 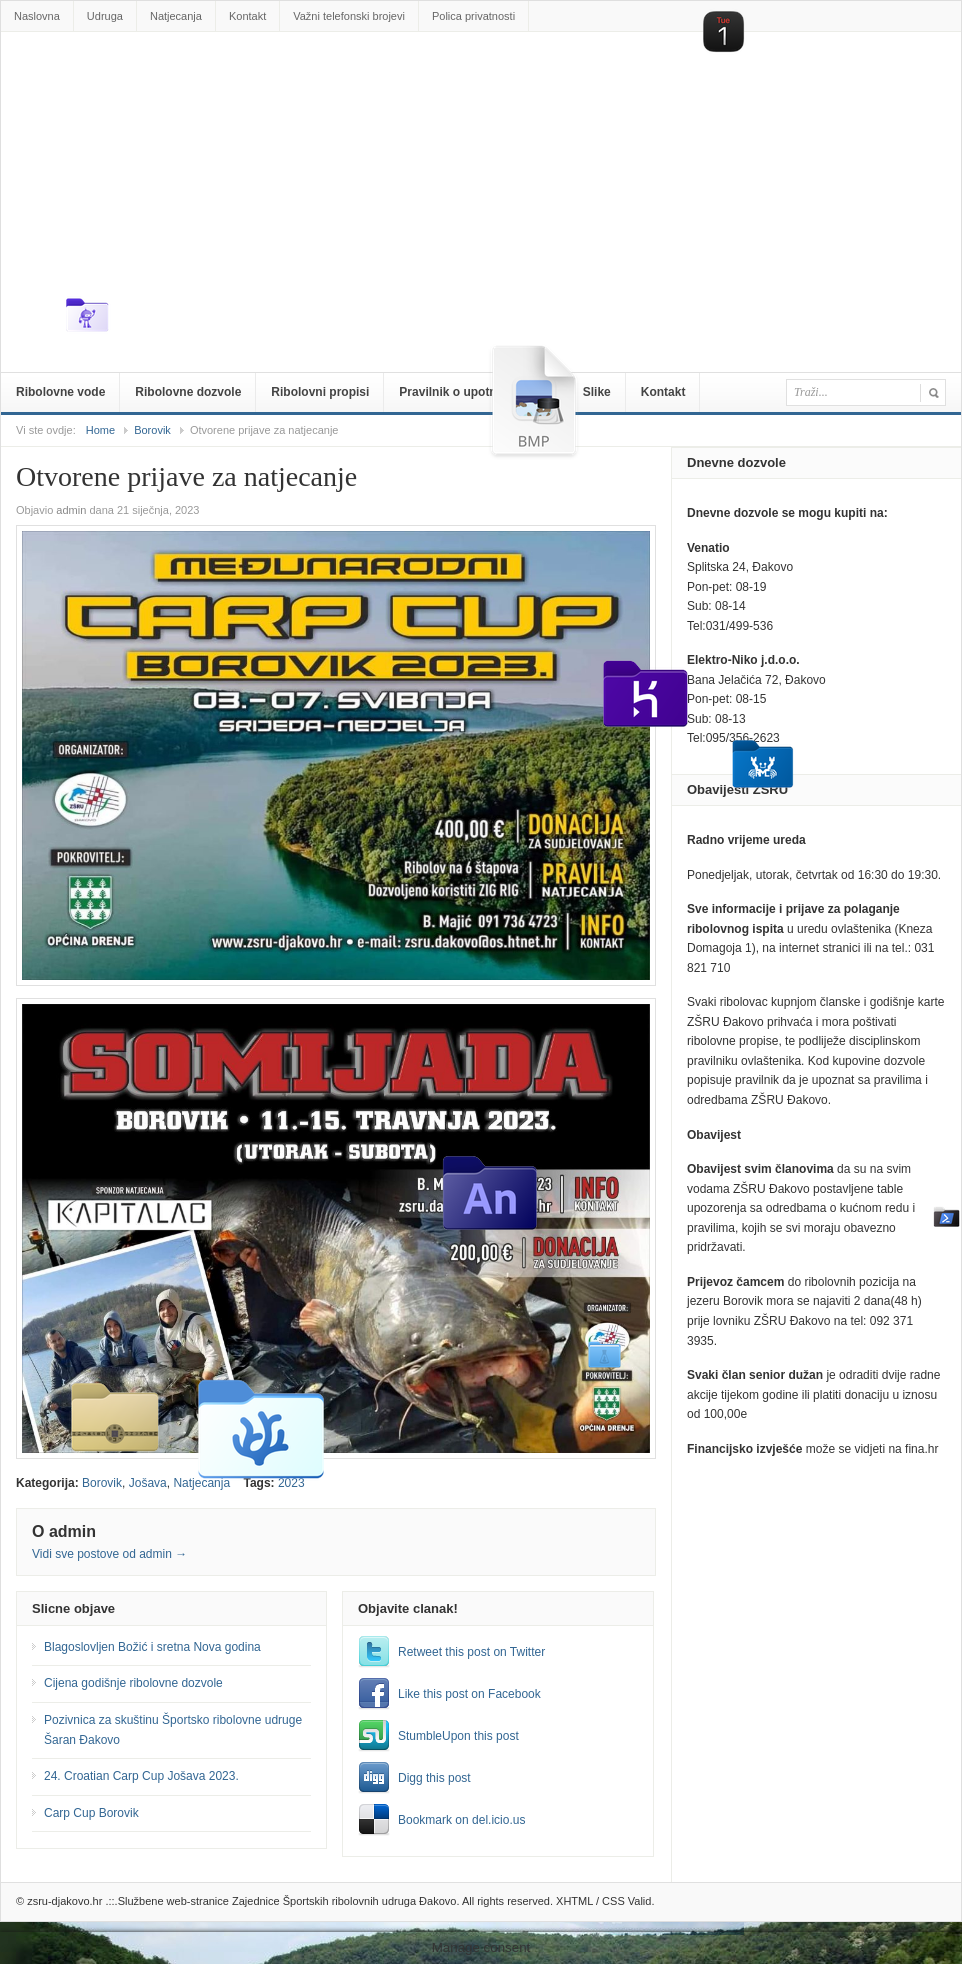 I want to click on open the Antidote application folder, so click(x=604, y=1354).